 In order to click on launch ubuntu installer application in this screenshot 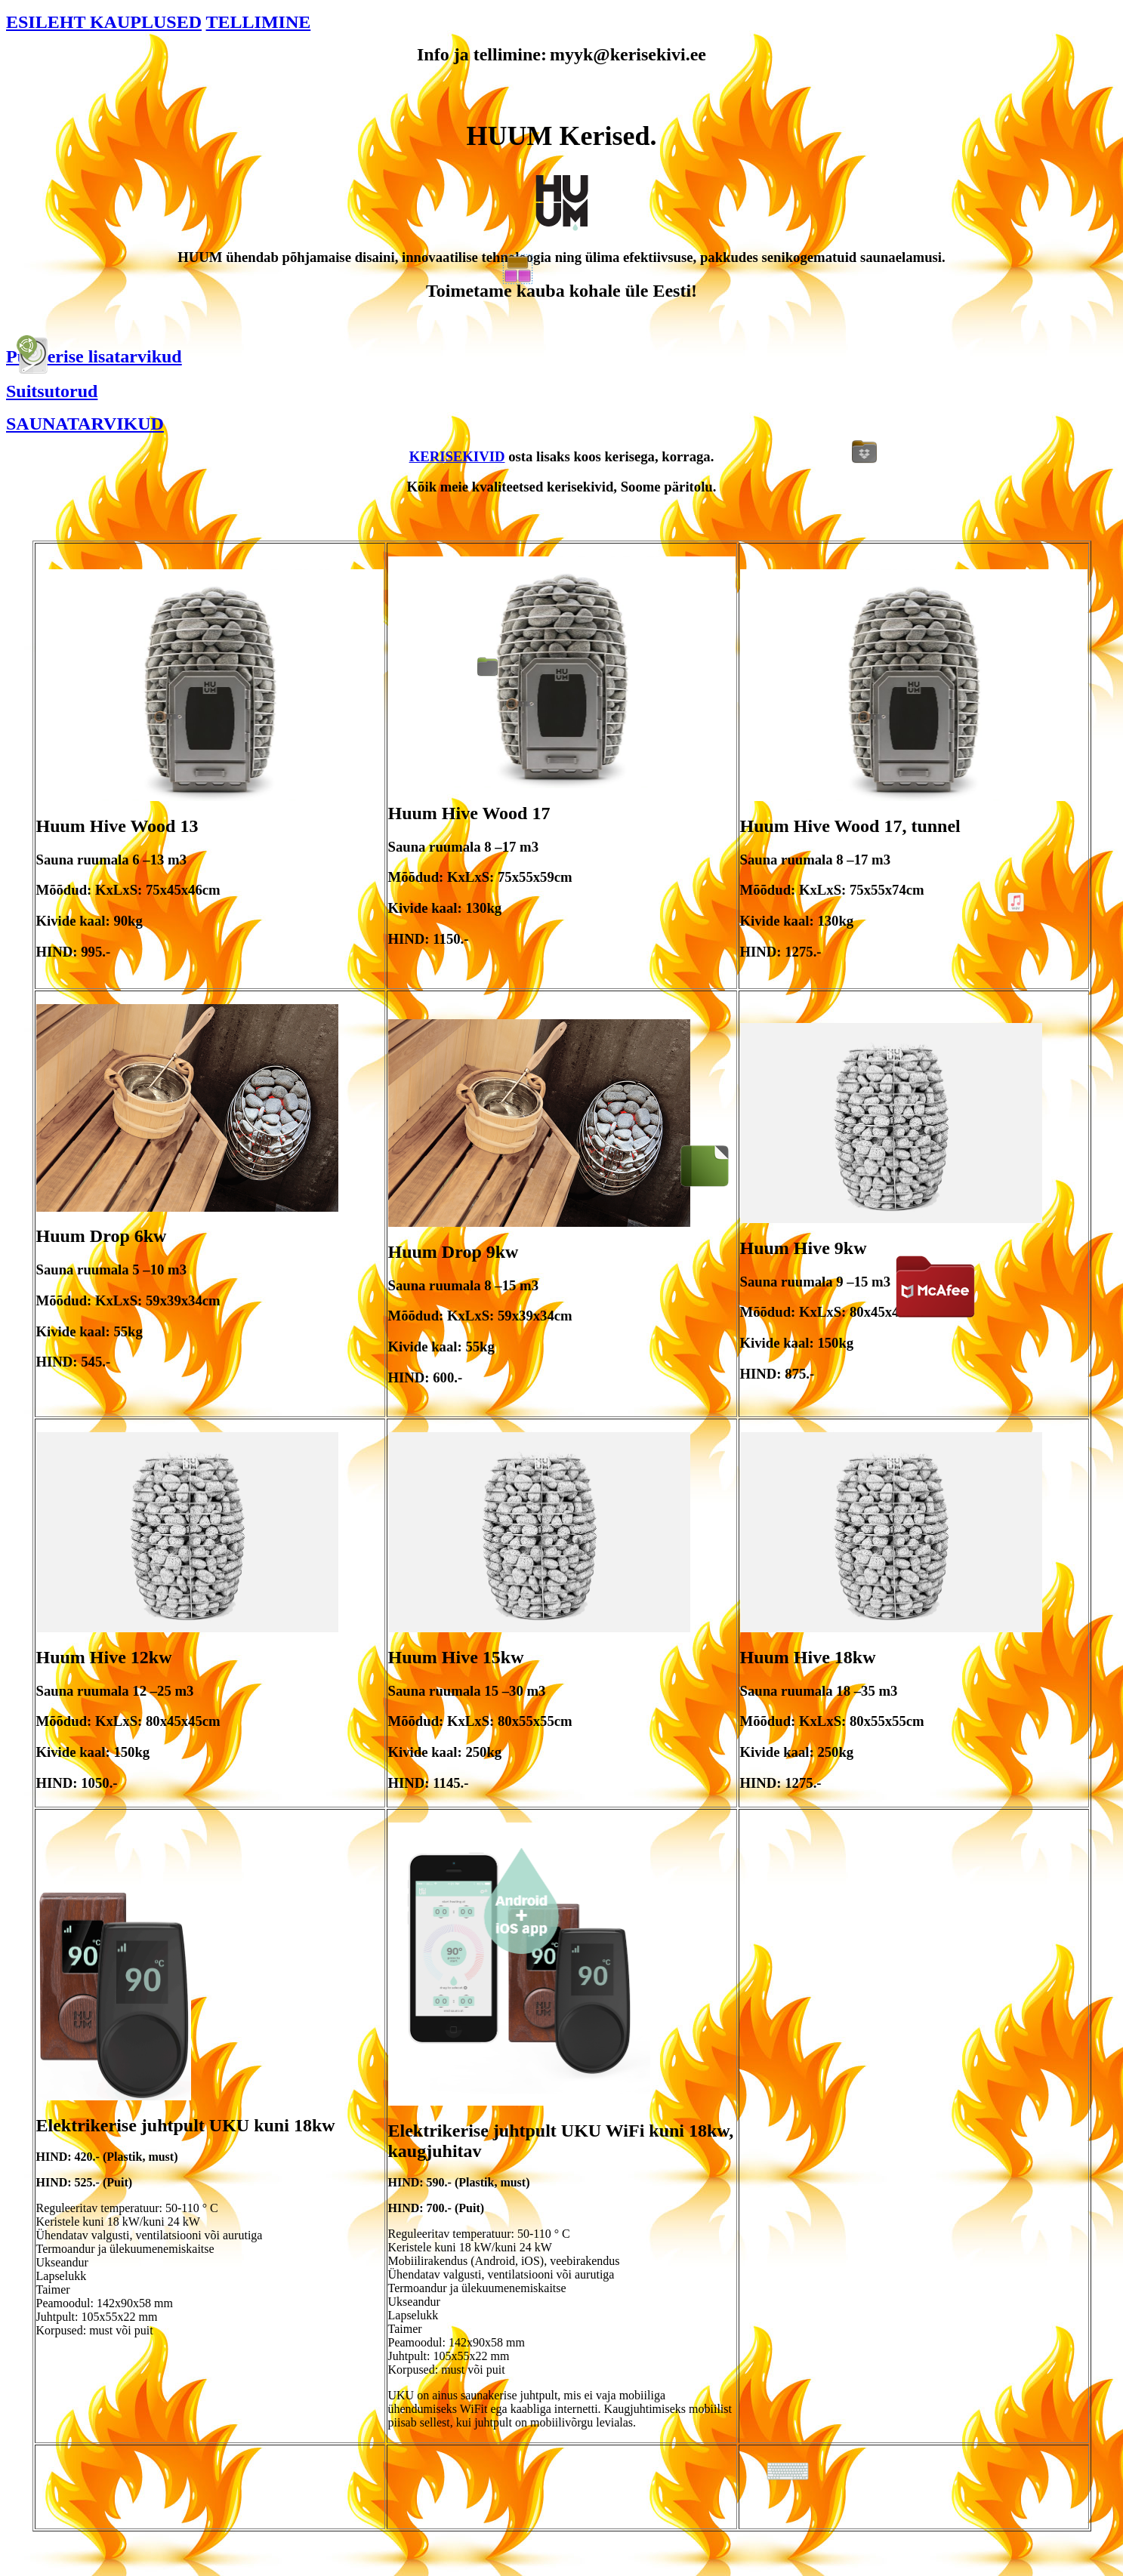, I will do `click(33, 356)`.